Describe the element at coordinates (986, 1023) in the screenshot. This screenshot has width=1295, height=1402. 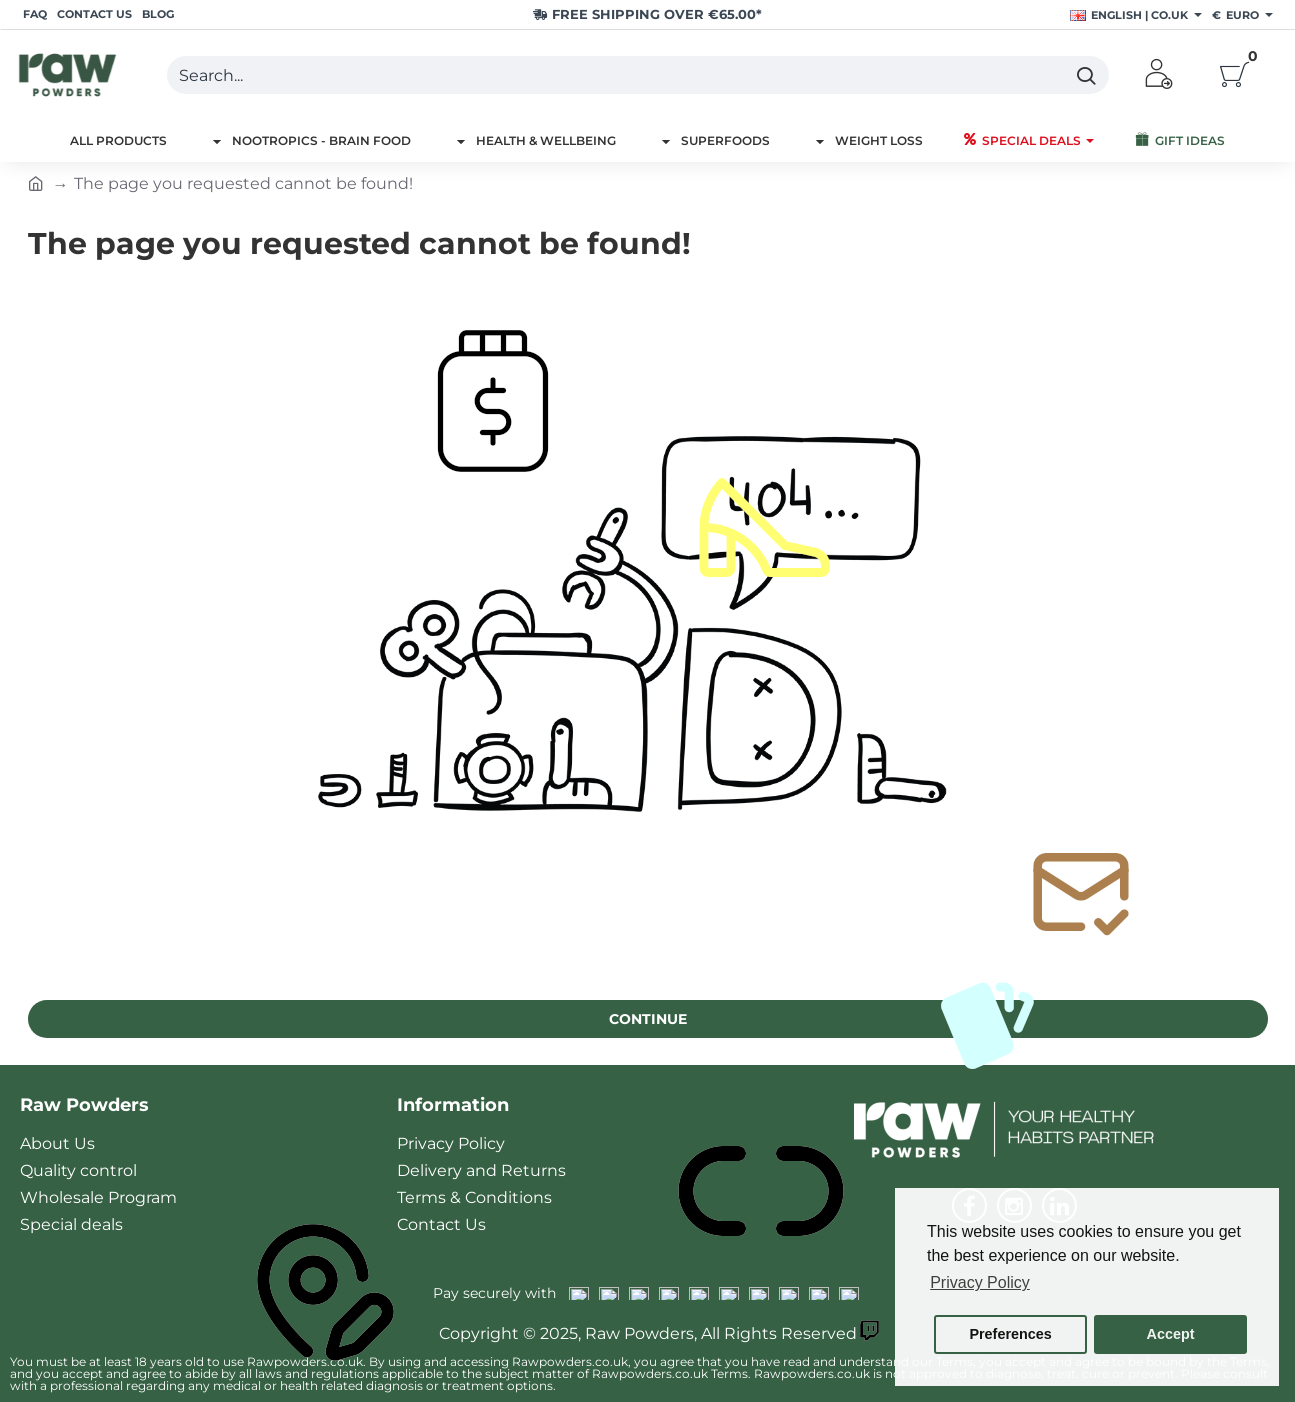
I see `view your card collection` at that location.